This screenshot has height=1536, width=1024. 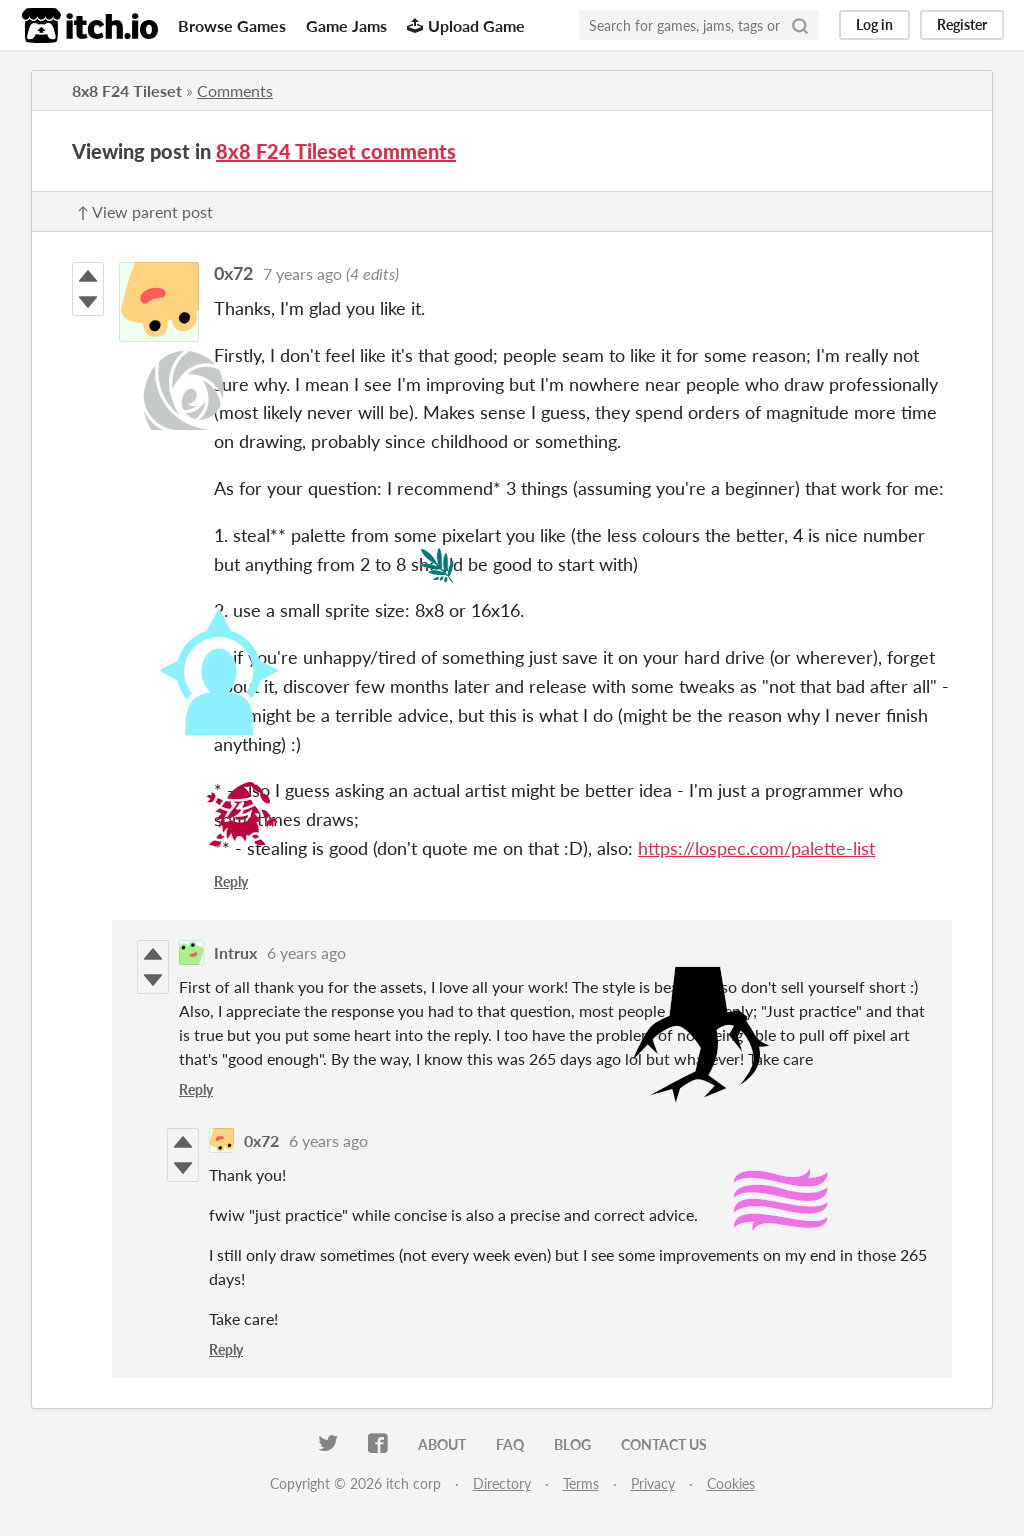 What do you see at coordinates (780, 1198) in the screenshot?
I see `indicates water or ocean-related content` at bounding box center [780, 1198].